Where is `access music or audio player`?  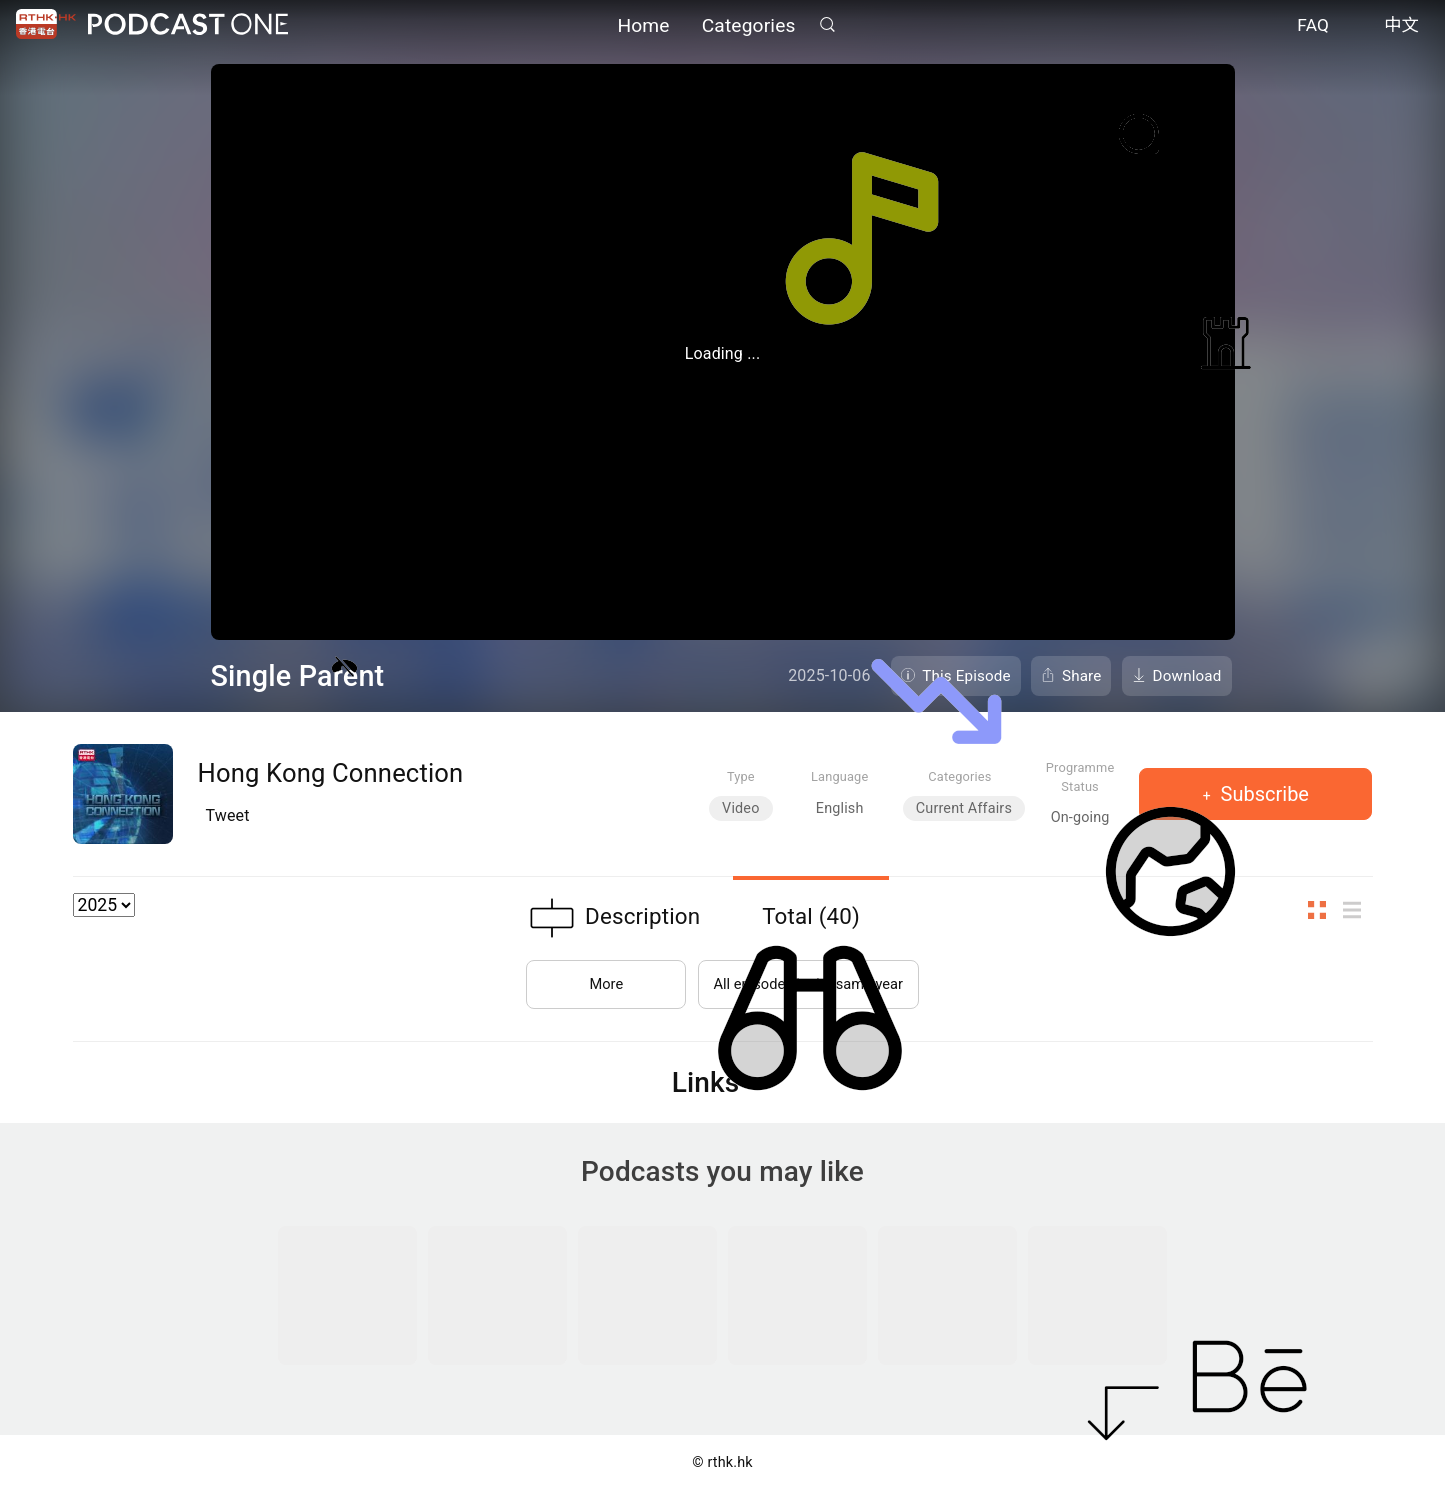
access music or audio player is located at coordinates (862, 235).